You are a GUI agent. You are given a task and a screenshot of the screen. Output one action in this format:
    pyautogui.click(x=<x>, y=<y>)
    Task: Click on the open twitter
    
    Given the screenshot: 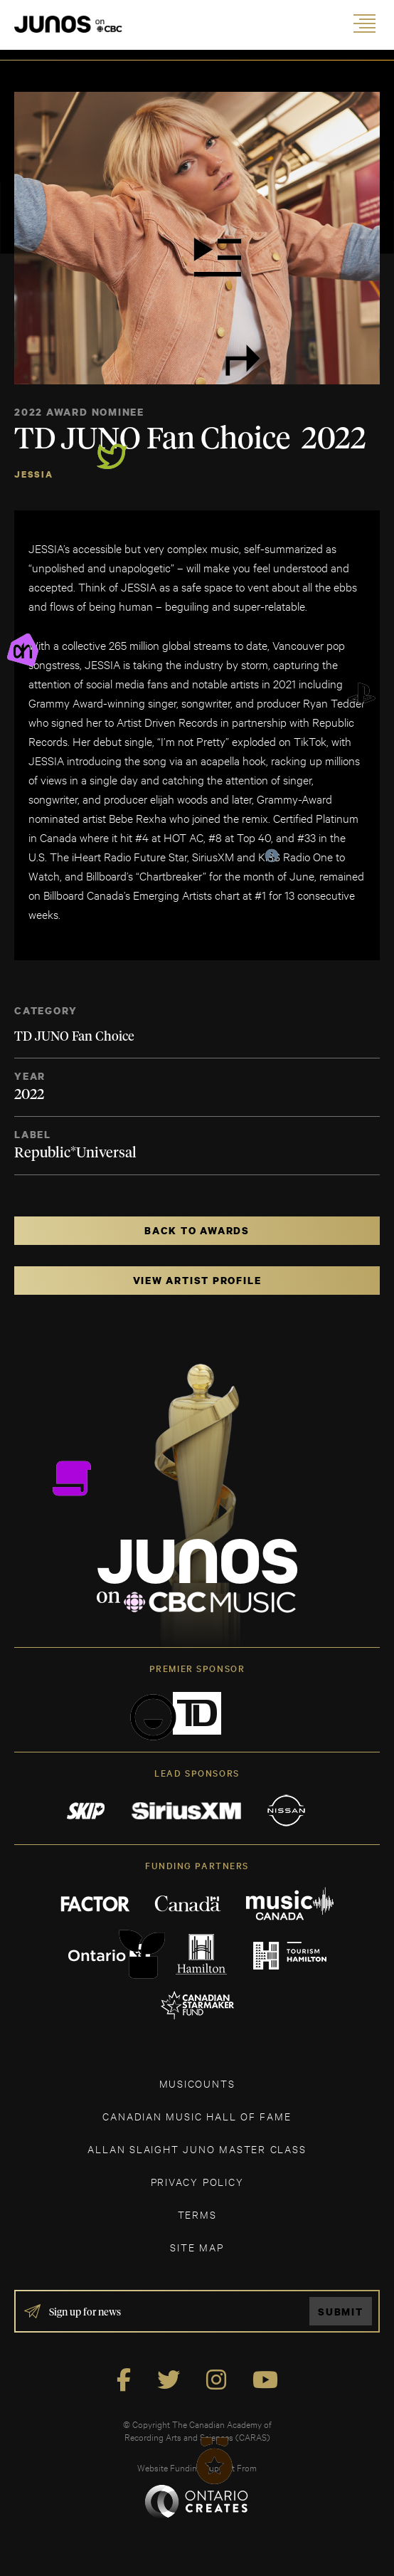 What is the action you would take?
    pyautogui.click(x=112, y=456)
    